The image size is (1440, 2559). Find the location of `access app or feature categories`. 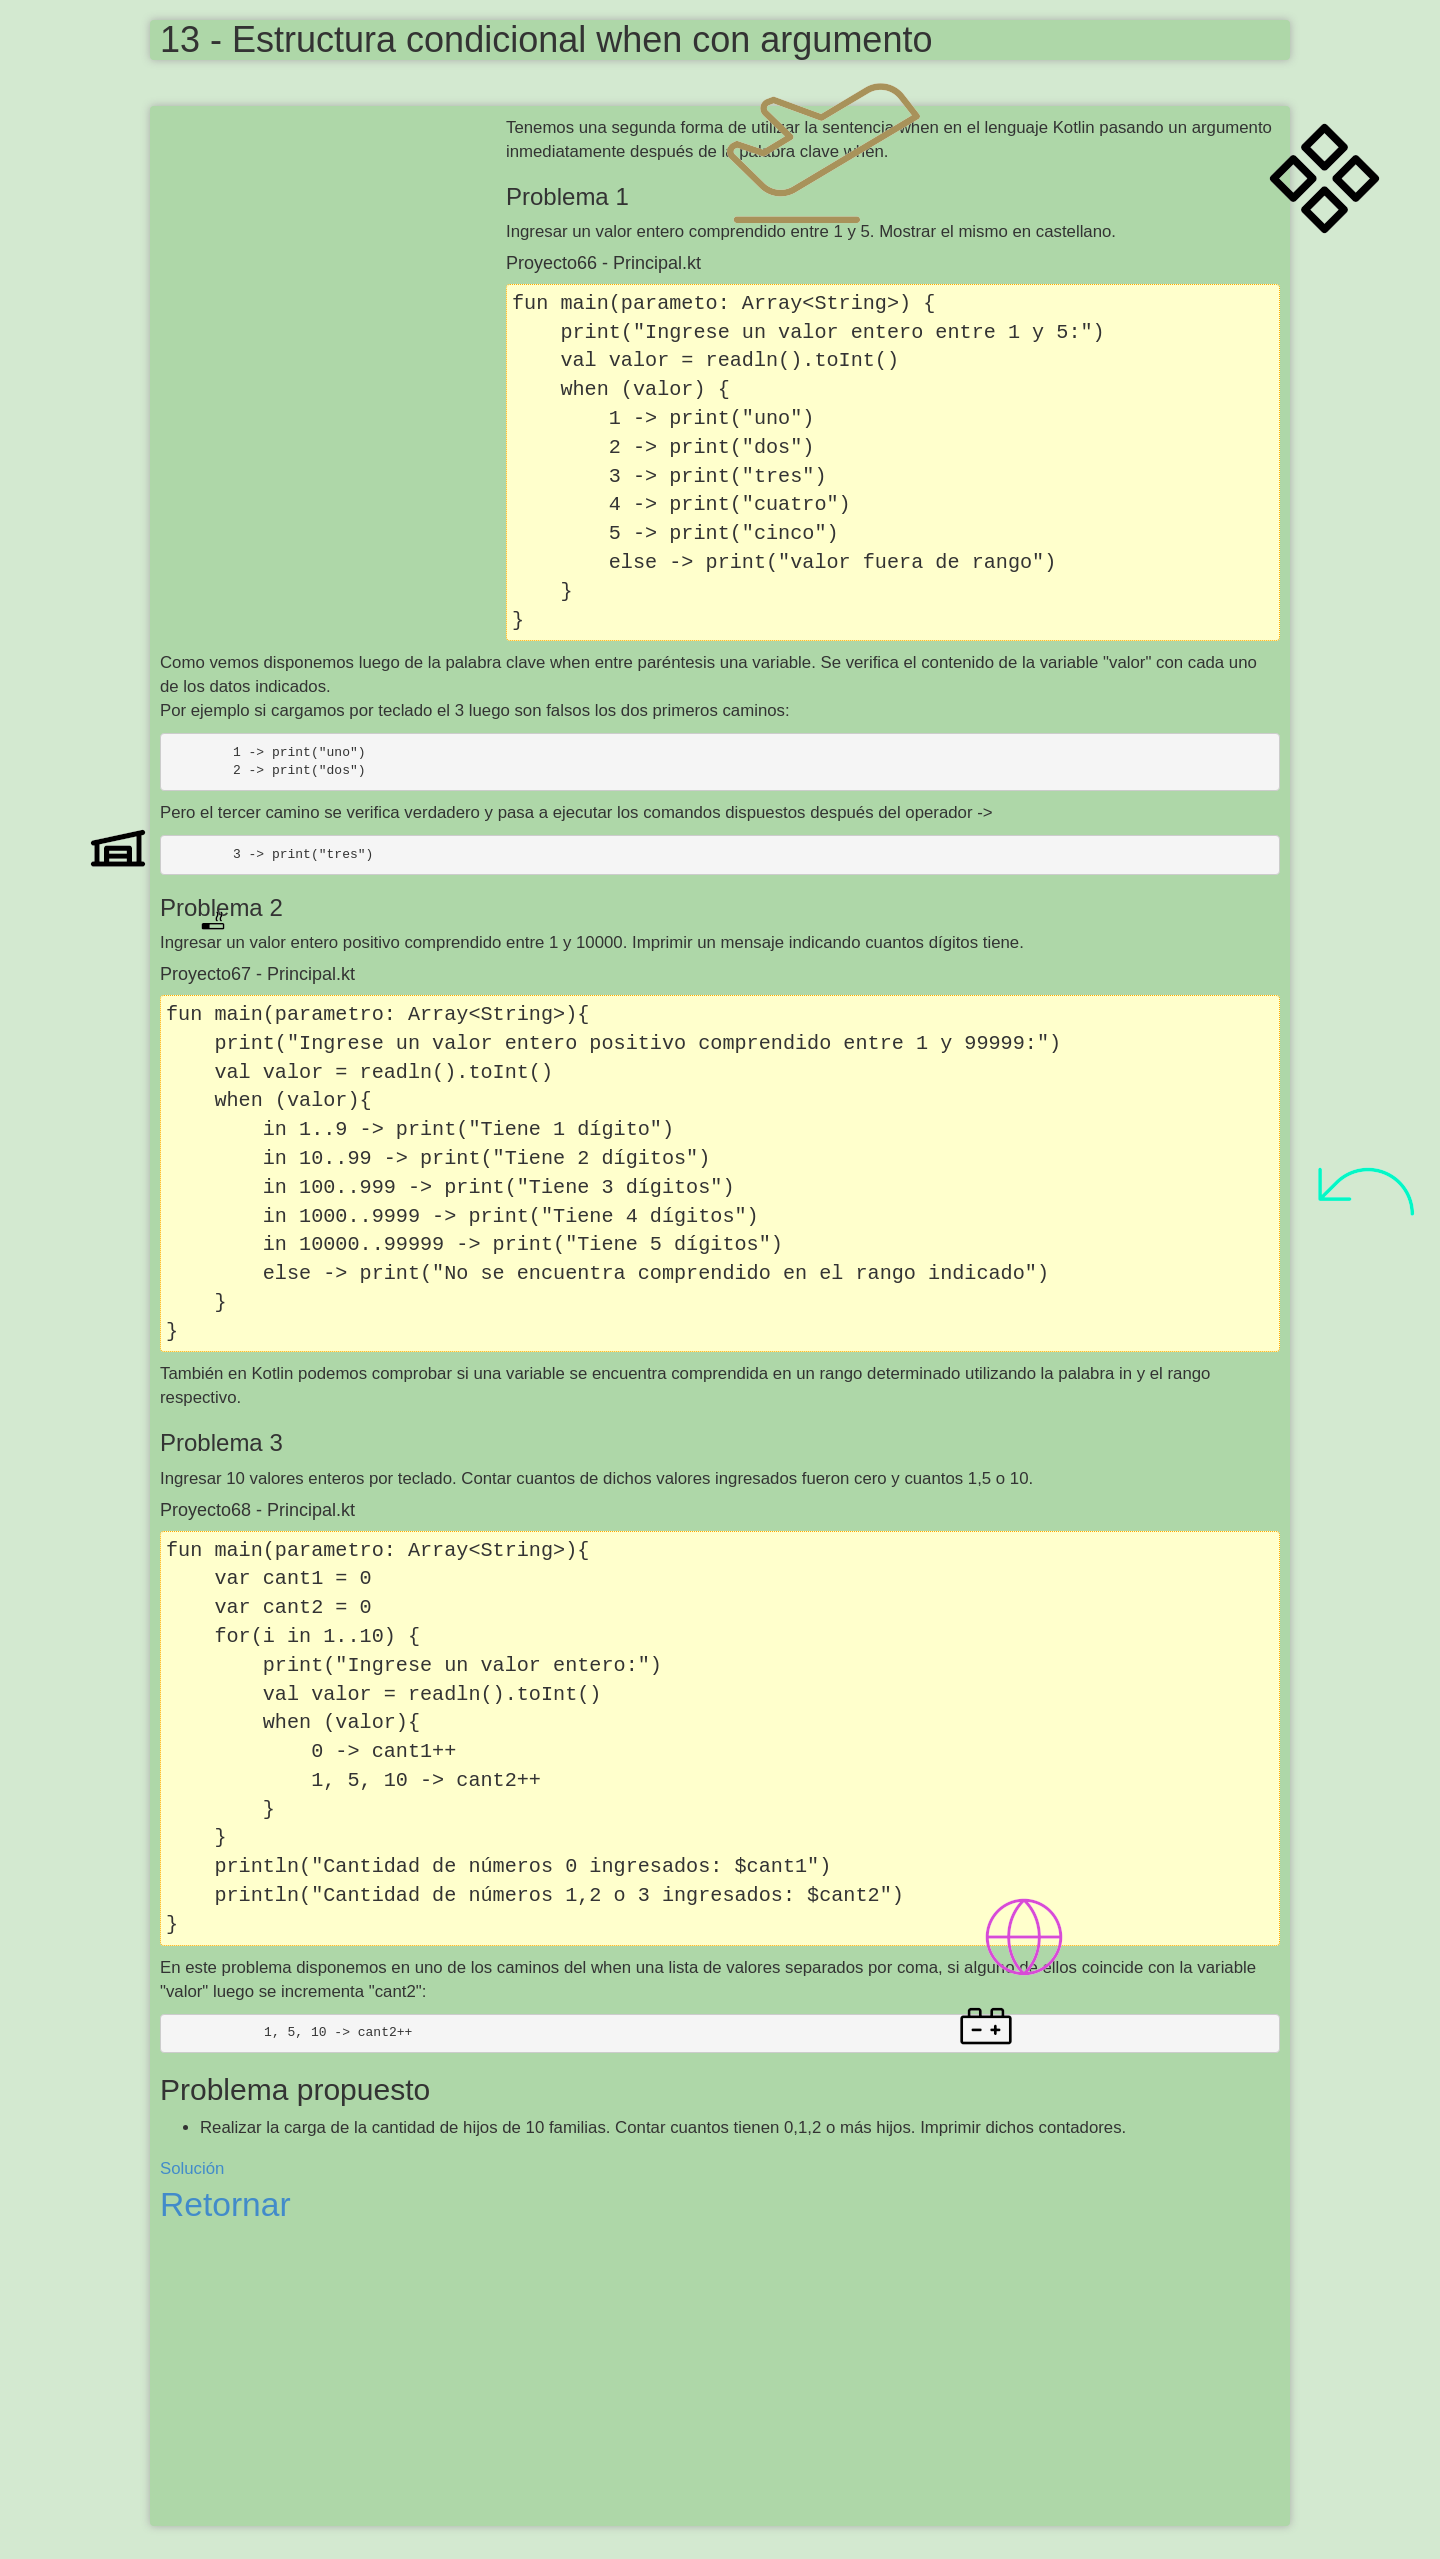

access app or feature categories is located at coordinates (1324, 178).